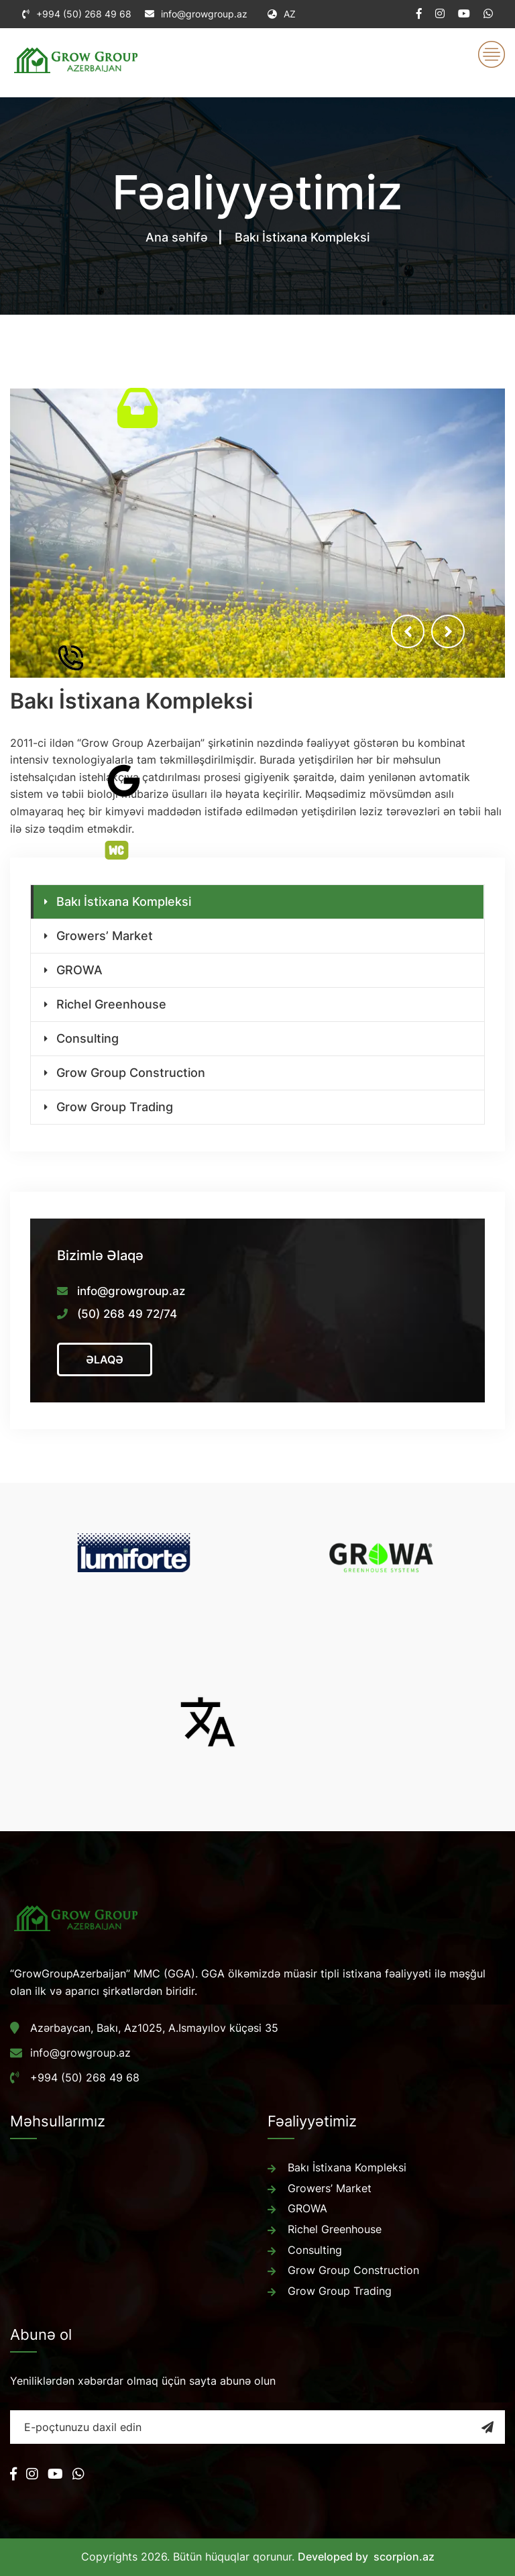 The height and width of the screenshot is (2576, 515). I want to click on translate text to another language, so click(208, 1722).